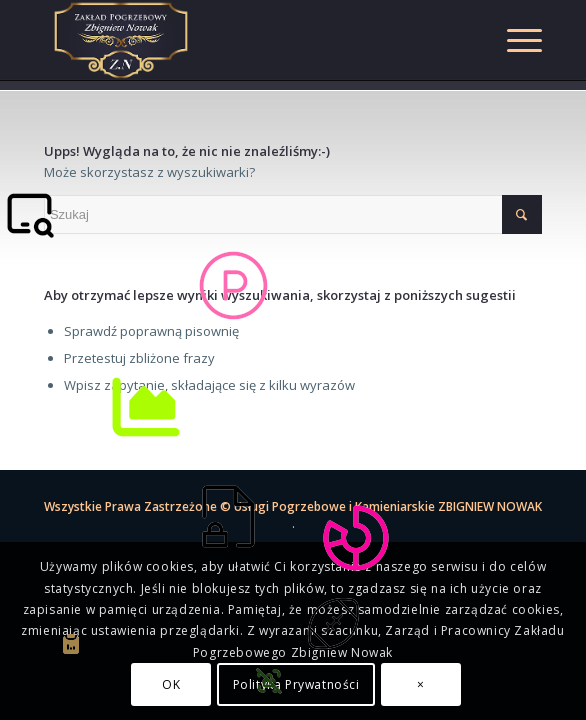 The image size is (586, 720). What do you see at coordinates (146, 407) in the screenshot?
I see `view area chart or graph data` at bounding box center [146, 407].